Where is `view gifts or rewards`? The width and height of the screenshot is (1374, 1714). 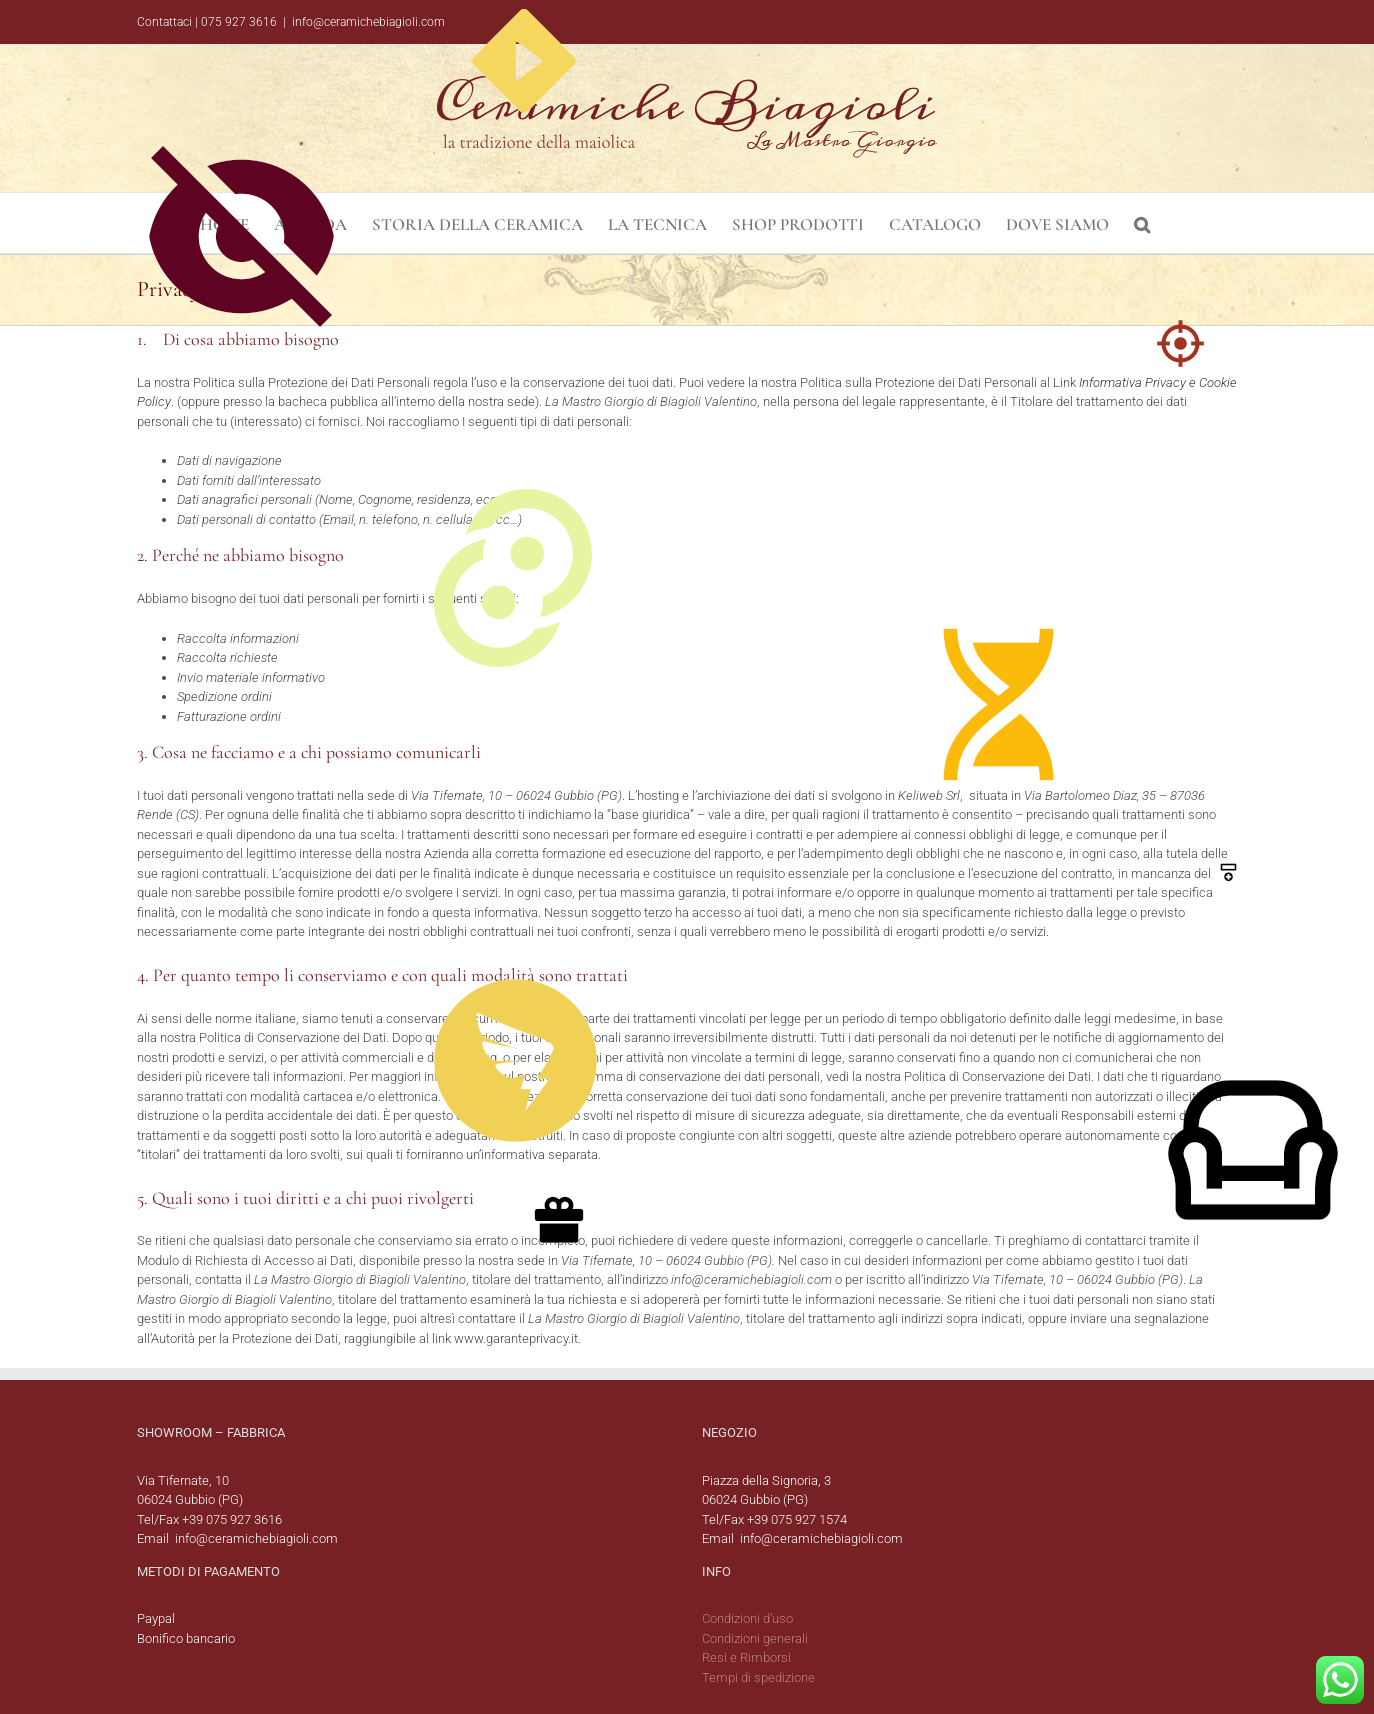
view gifts or rewards is located at coordinates (559, 1221).